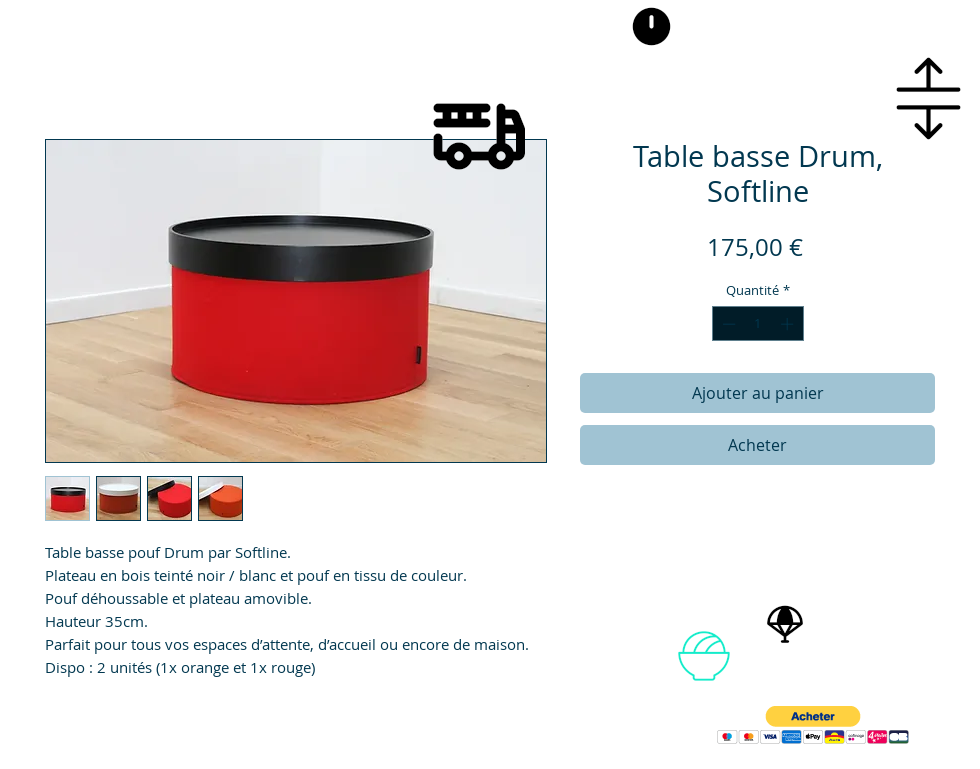  I want to click on indicates 12 o'clock or noon/midnight, so click(651, 26).